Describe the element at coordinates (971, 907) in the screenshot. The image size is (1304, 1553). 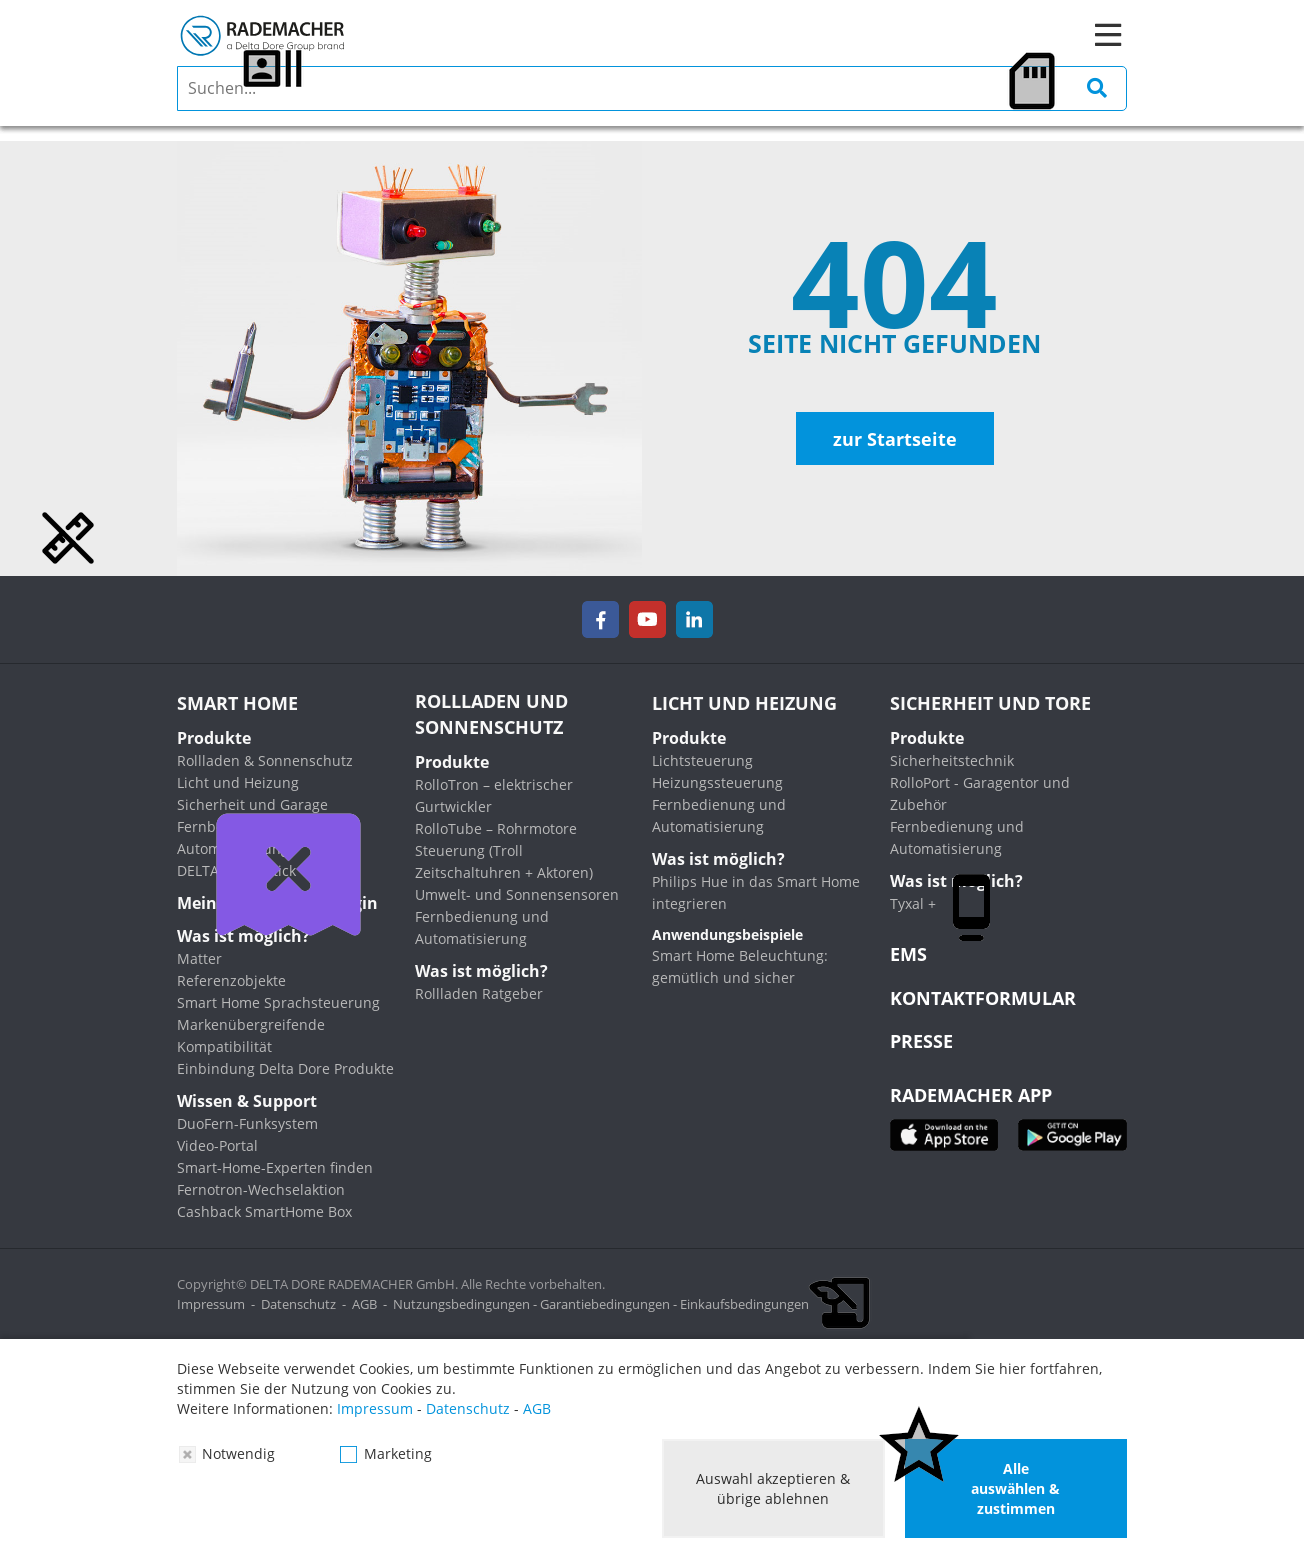
I see `dock your device to a charging station` at that location.